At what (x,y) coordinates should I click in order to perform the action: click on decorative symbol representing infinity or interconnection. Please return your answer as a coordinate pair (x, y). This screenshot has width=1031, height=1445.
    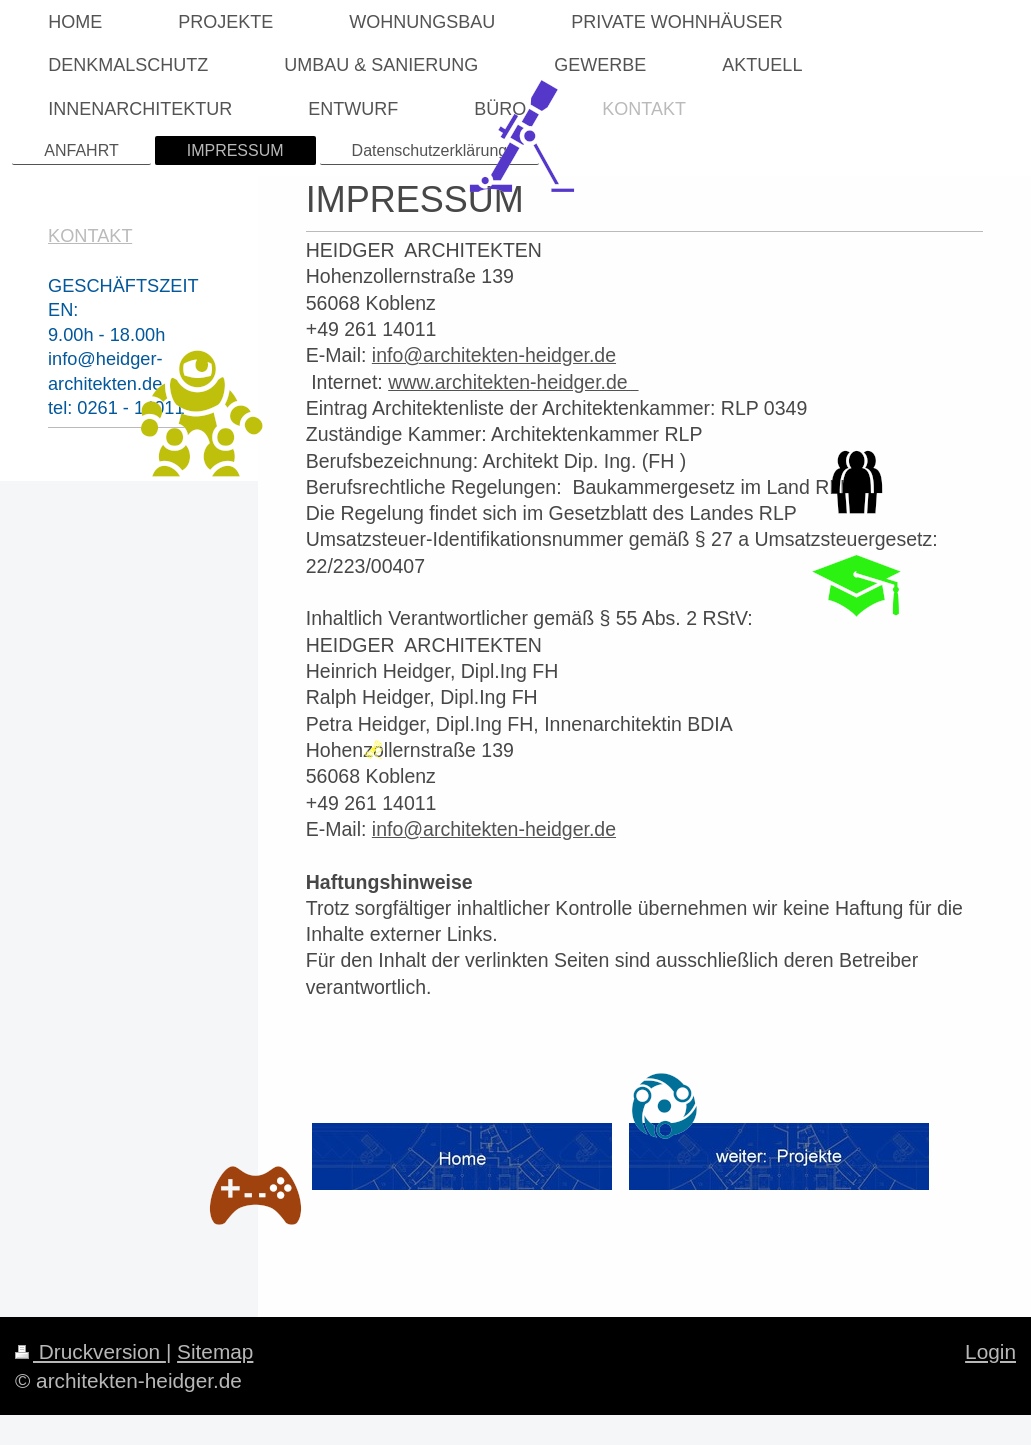
    Looking at the image, I should click on (664, 1106).